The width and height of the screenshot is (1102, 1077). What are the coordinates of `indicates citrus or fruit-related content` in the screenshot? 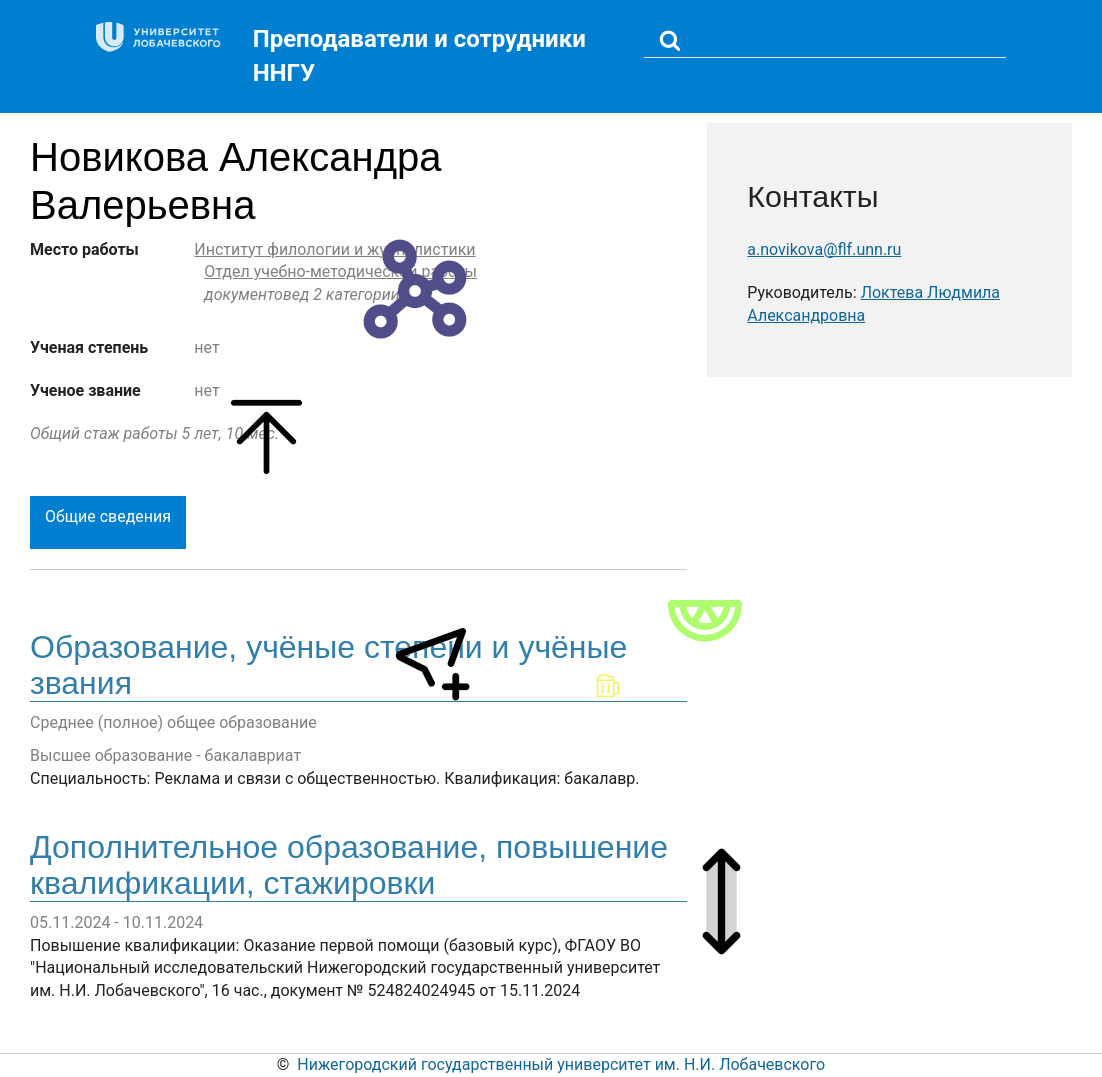 It's located at (705, 615).